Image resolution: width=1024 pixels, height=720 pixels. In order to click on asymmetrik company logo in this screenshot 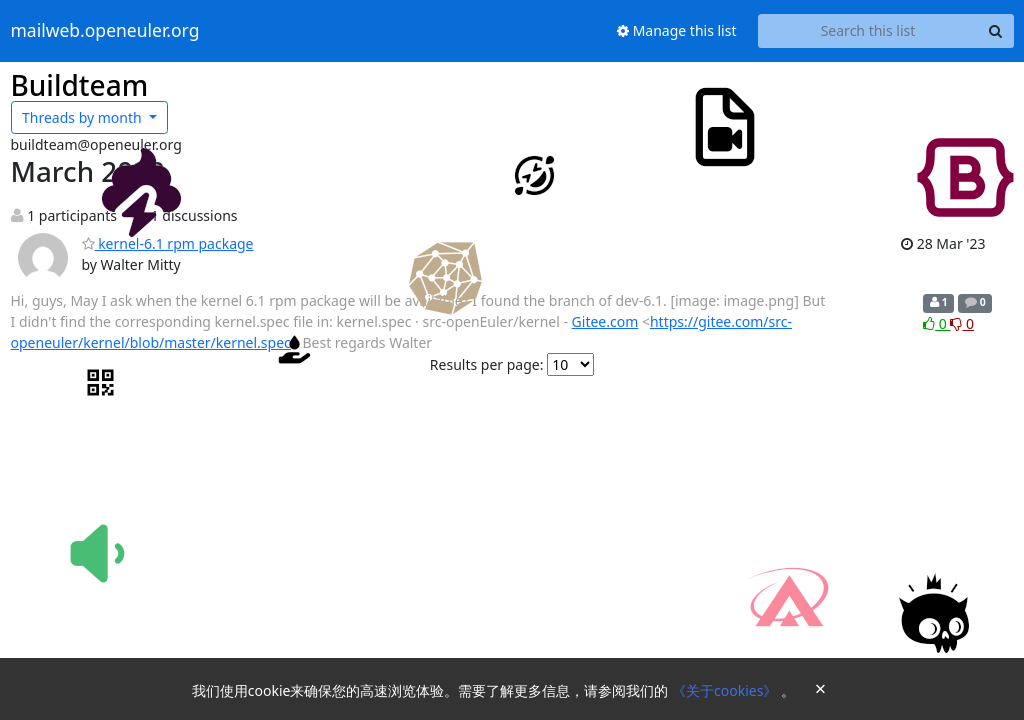, I will do `click(787, 597)`.